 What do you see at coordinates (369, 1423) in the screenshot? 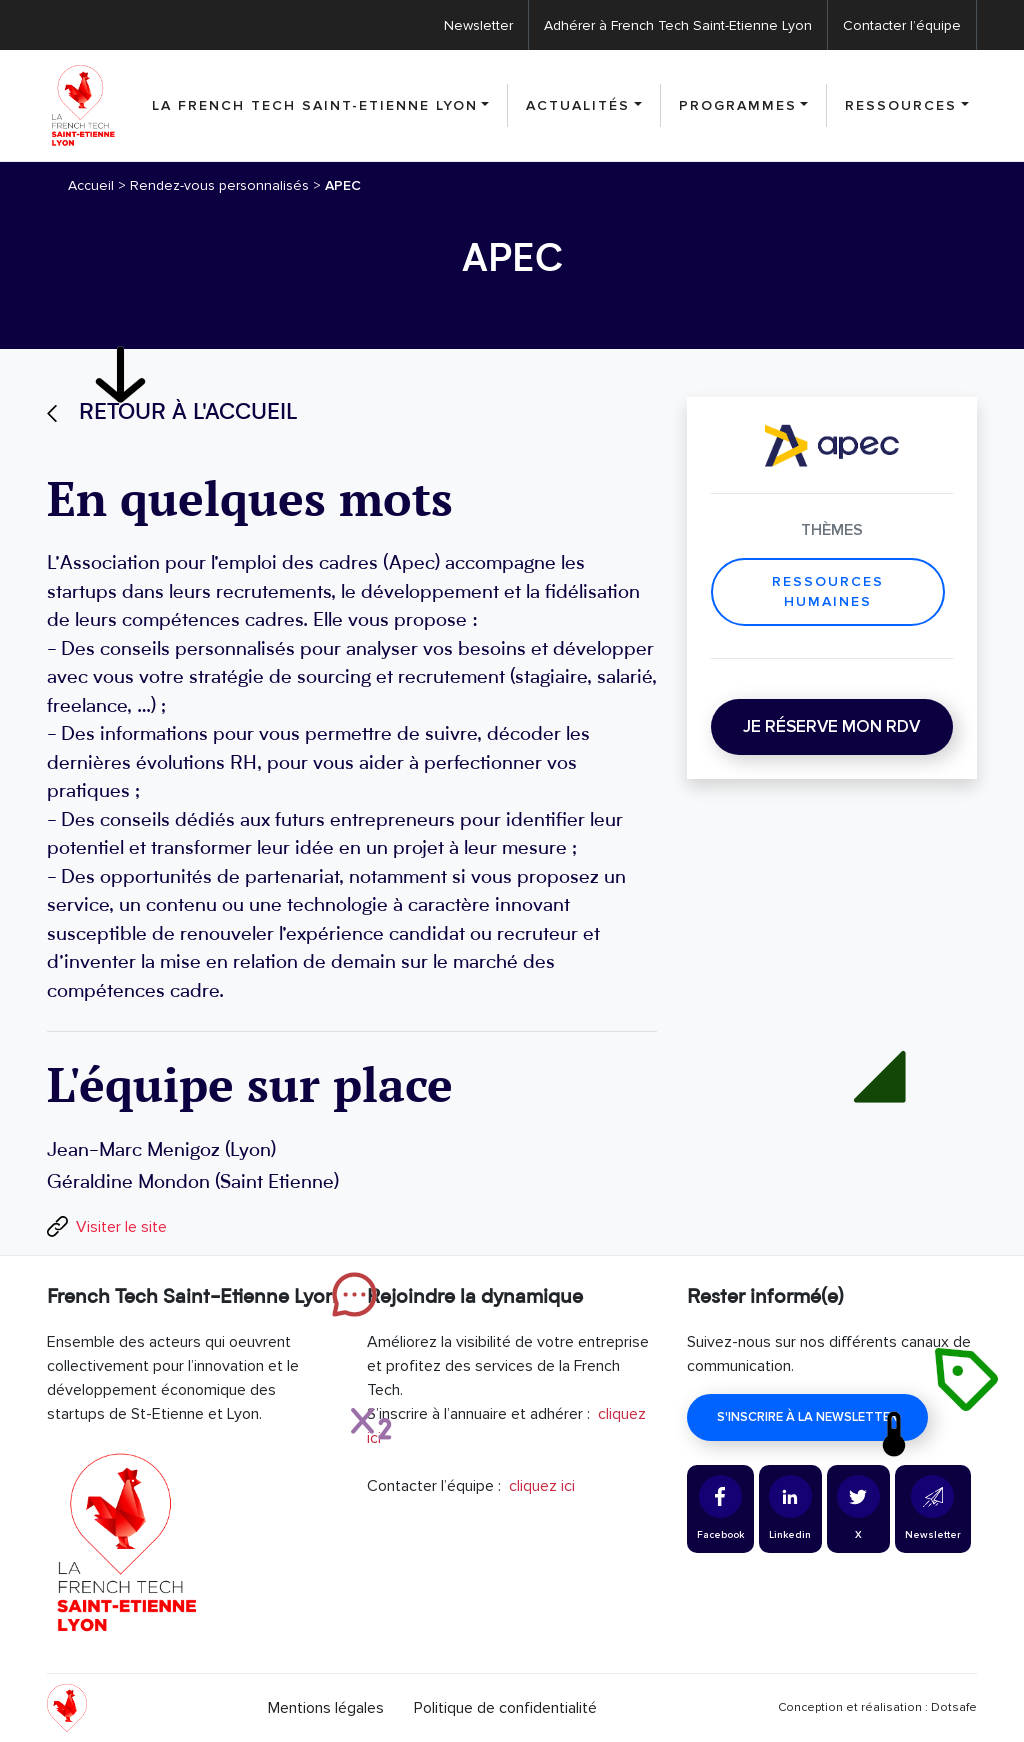
I see `format text as subscript` at bounding box center [369, 1423].